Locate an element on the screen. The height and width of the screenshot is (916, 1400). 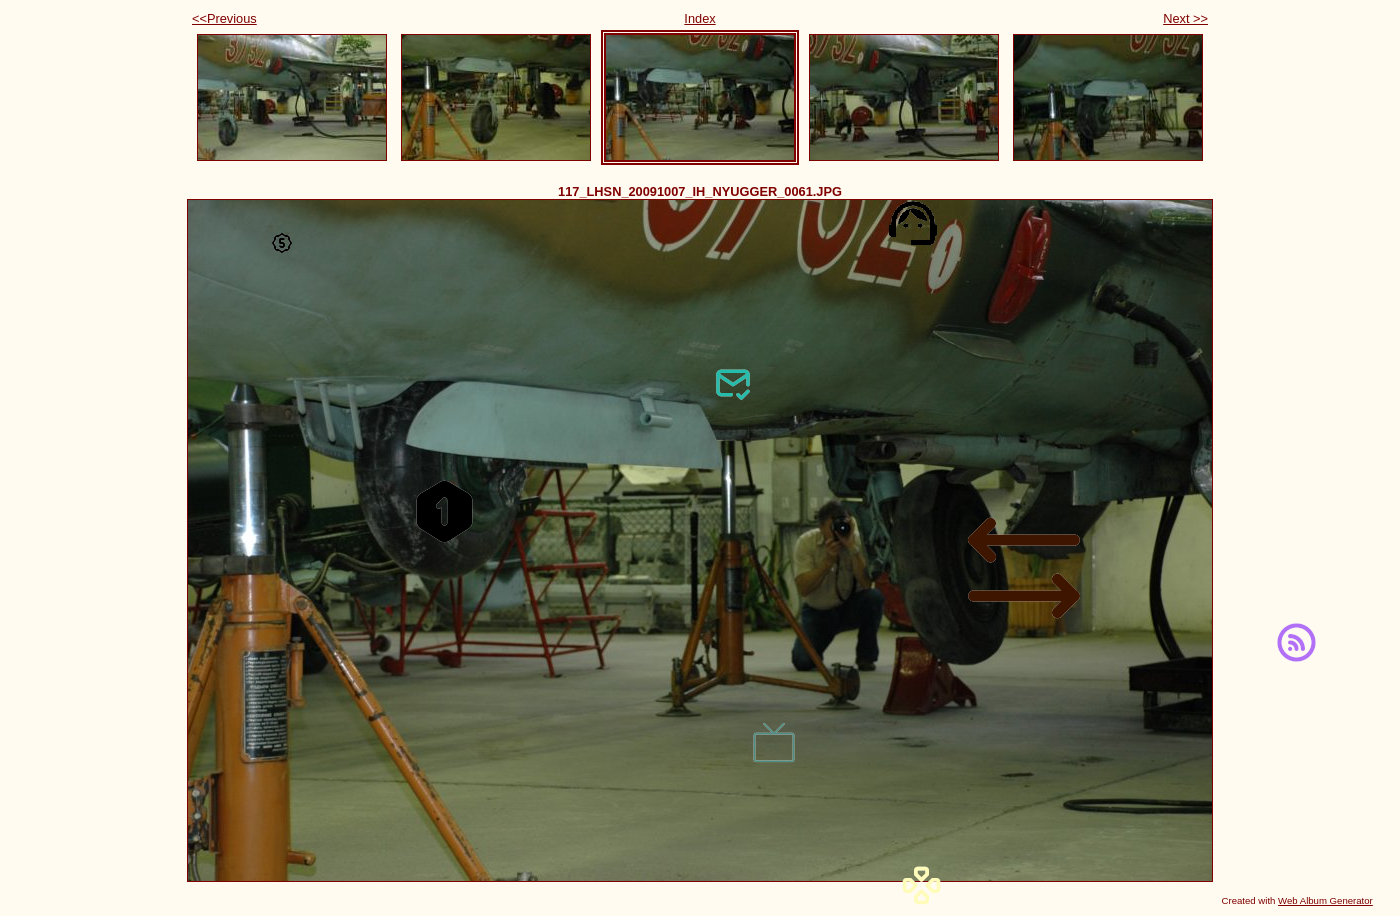
swap or exchange items is located at coordinates (1024, 568).